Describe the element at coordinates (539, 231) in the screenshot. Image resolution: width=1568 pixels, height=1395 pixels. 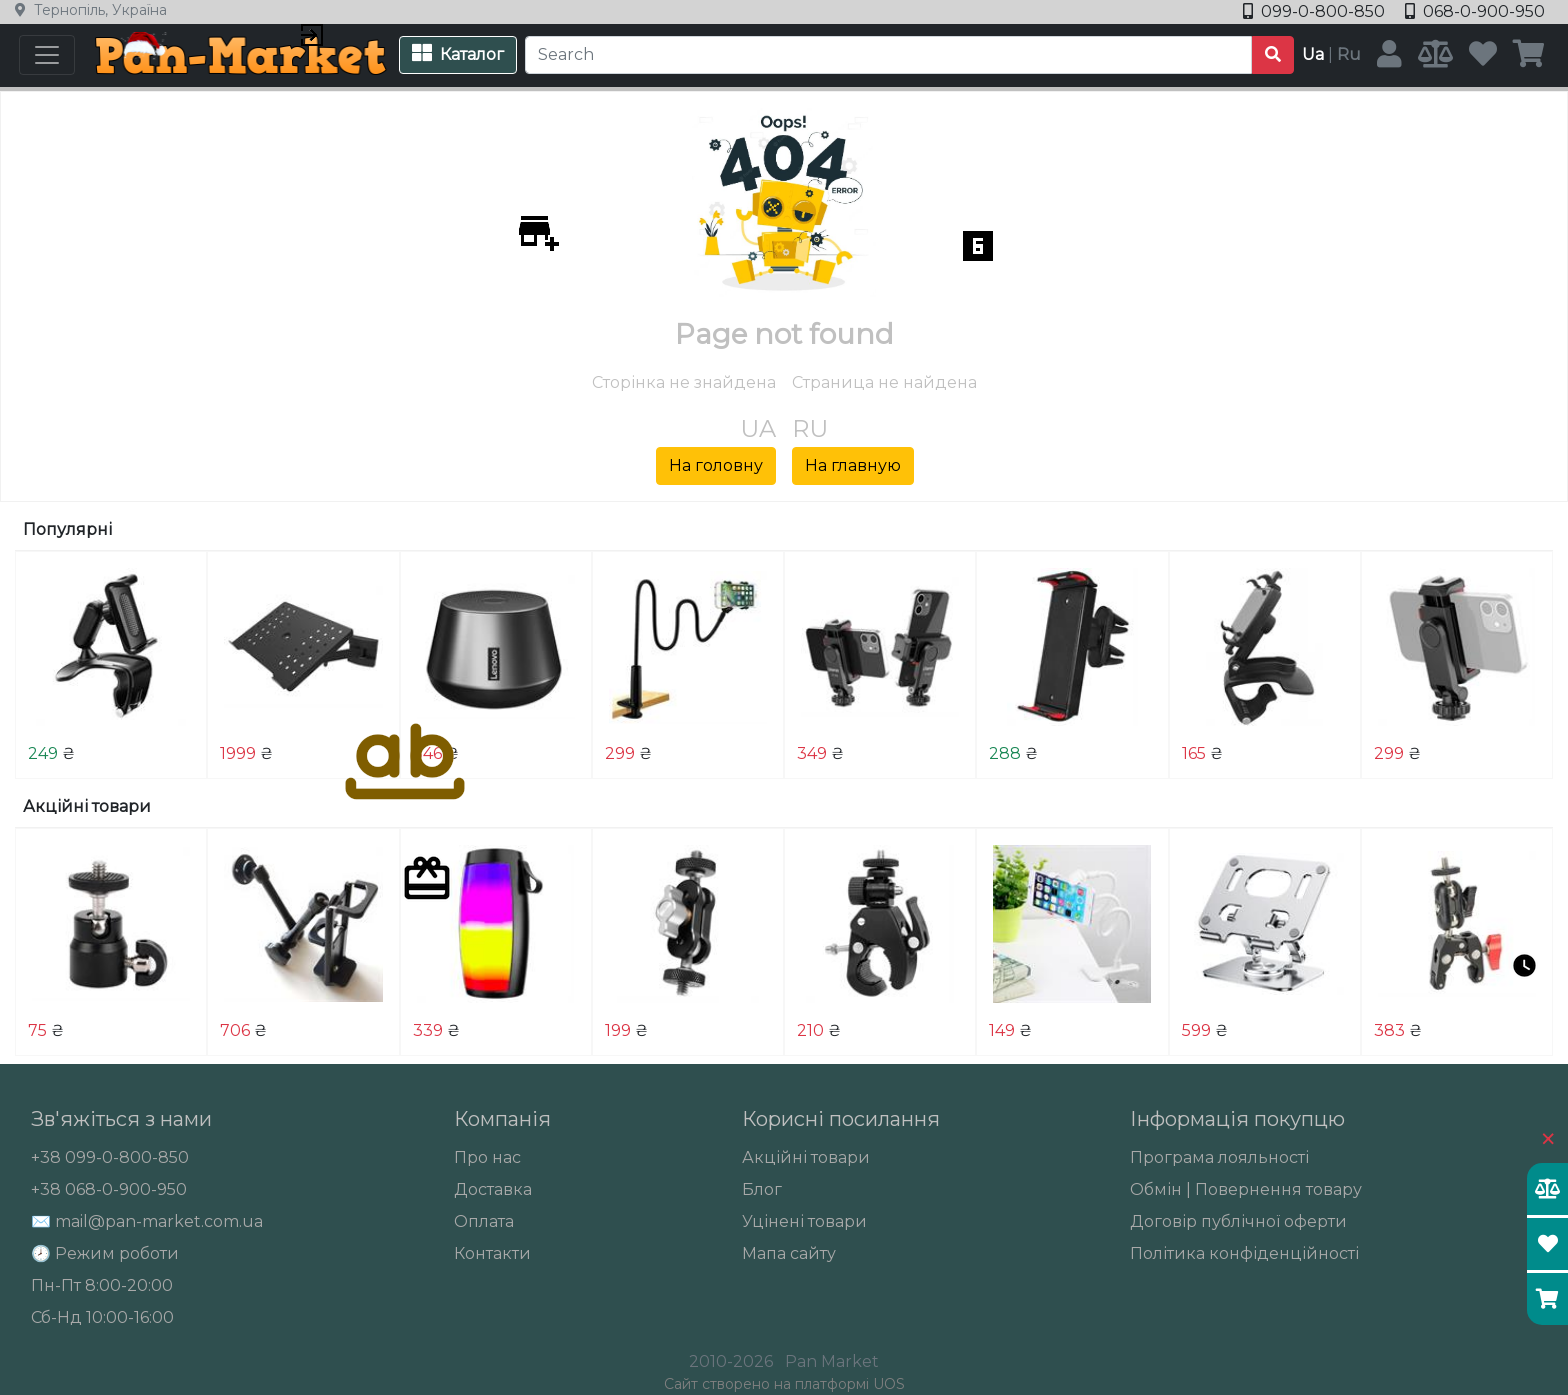
I see `add a new business location` at that location.